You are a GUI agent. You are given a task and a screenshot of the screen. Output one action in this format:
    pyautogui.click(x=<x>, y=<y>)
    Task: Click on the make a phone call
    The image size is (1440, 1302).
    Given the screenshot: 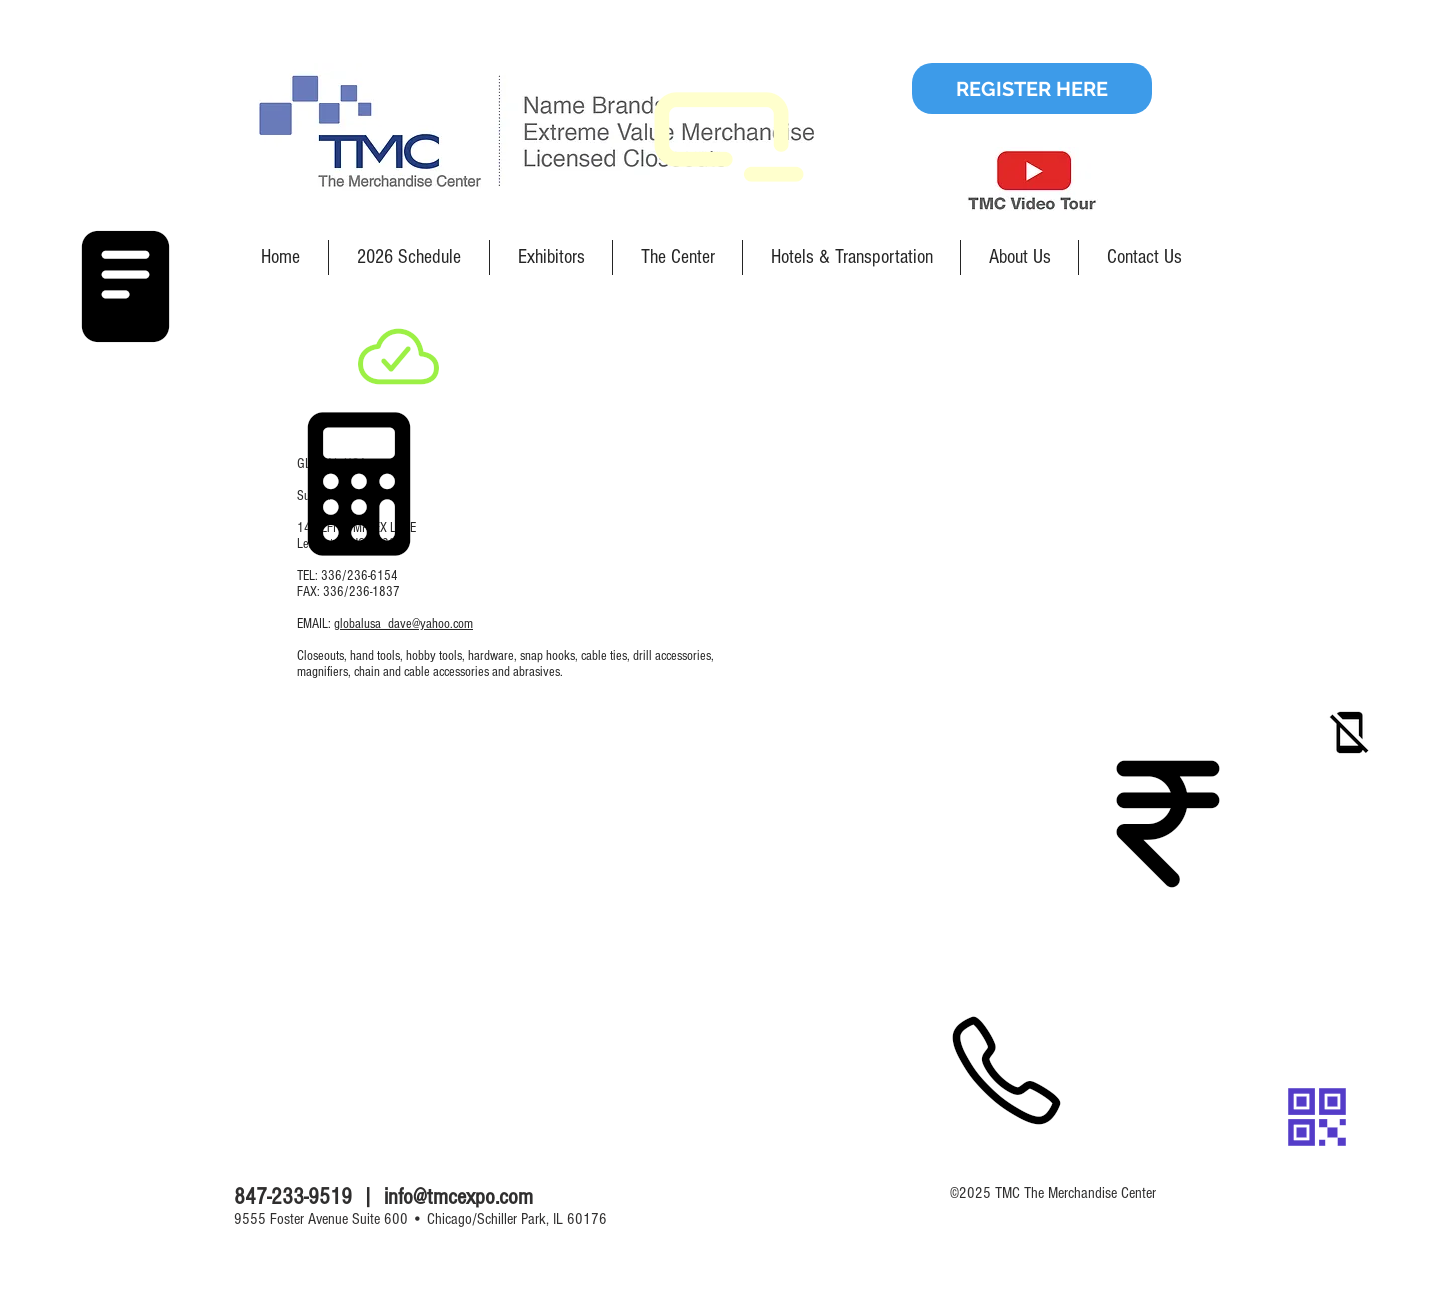 What is the action you would take?
    pyautogui.click(x=1006, y=1070)
    